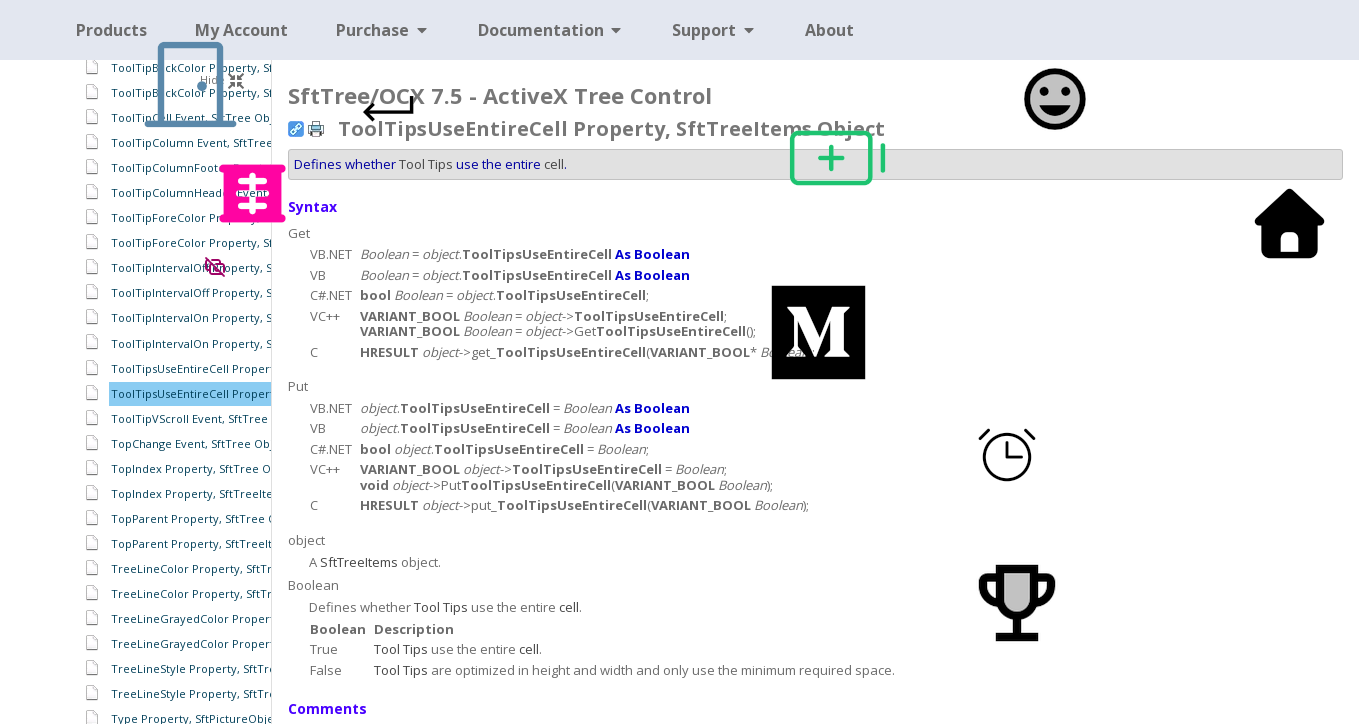 The image size is (1359, 724). I want to click on indicates payment is unavailable or disabled, so click(215, 267).